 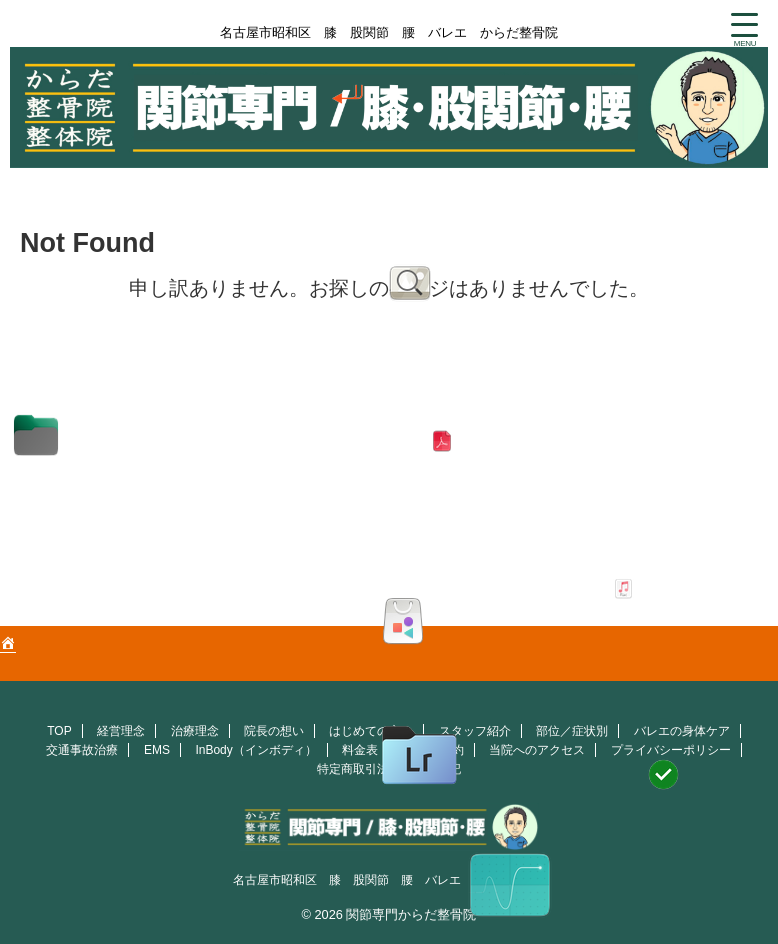 What do you see at coordinates (442, 441) in the screenshot?
I see `a compressed pdf document file` at bounding box center [442, 441].